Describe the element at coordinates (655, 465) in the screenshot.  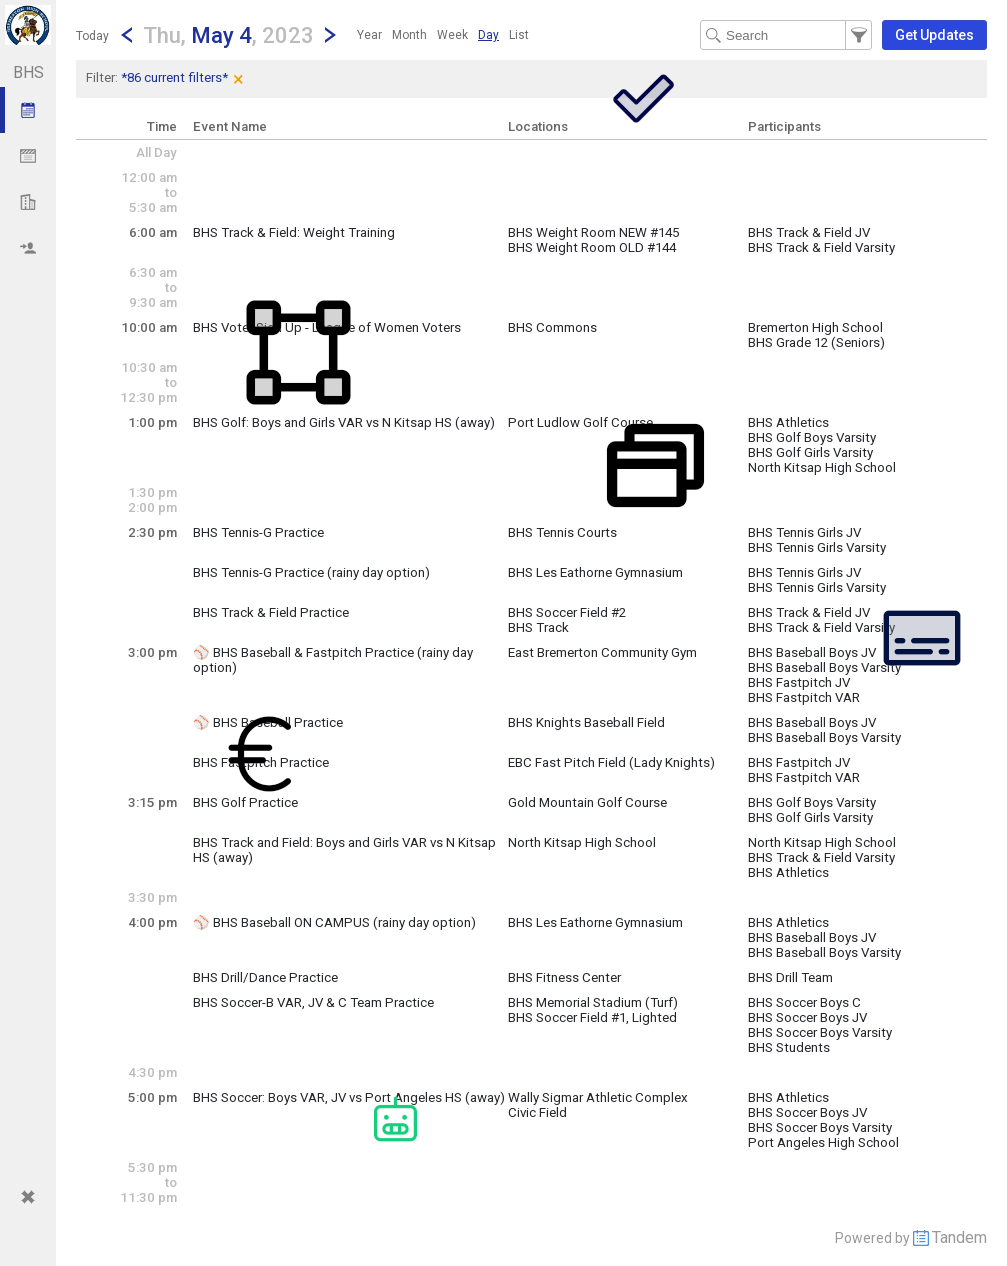
I see `view open browser windows` at that location.